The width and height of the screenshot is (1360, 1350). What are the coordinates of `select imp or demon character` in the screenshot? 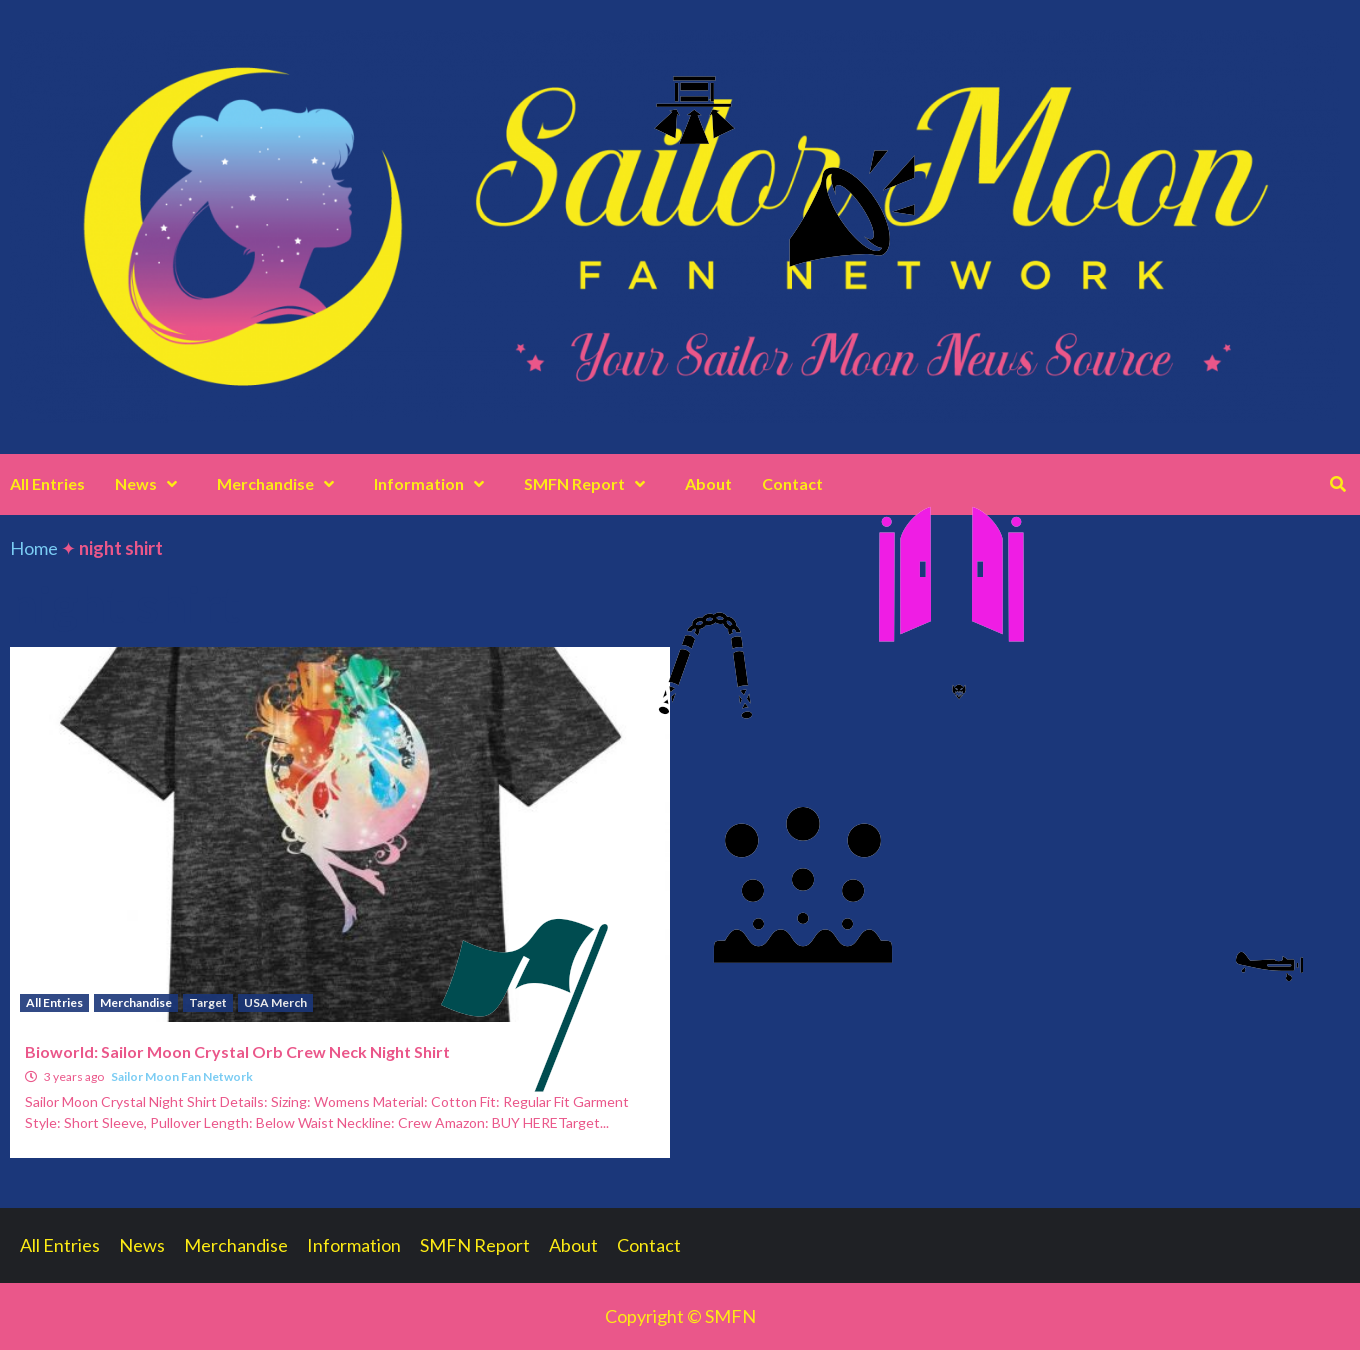 It's located at (959, 692).